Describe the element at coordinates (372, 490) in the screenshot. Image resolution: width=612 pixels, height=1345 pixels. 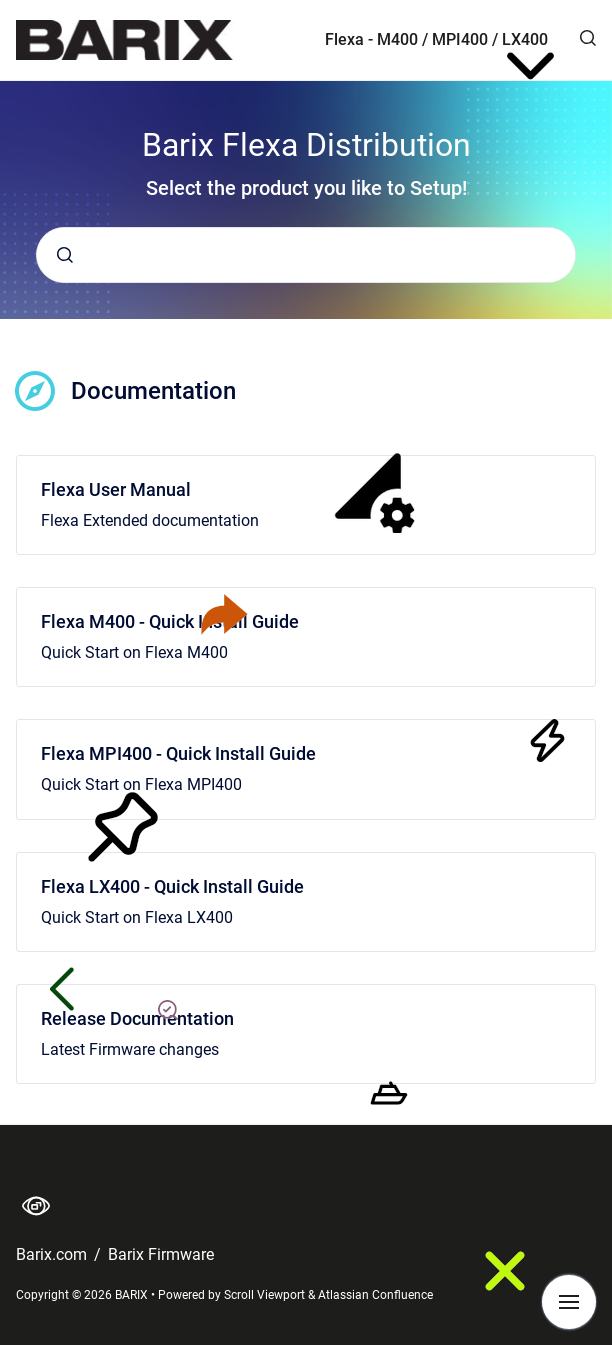
I see `access data or network settings` at that location.